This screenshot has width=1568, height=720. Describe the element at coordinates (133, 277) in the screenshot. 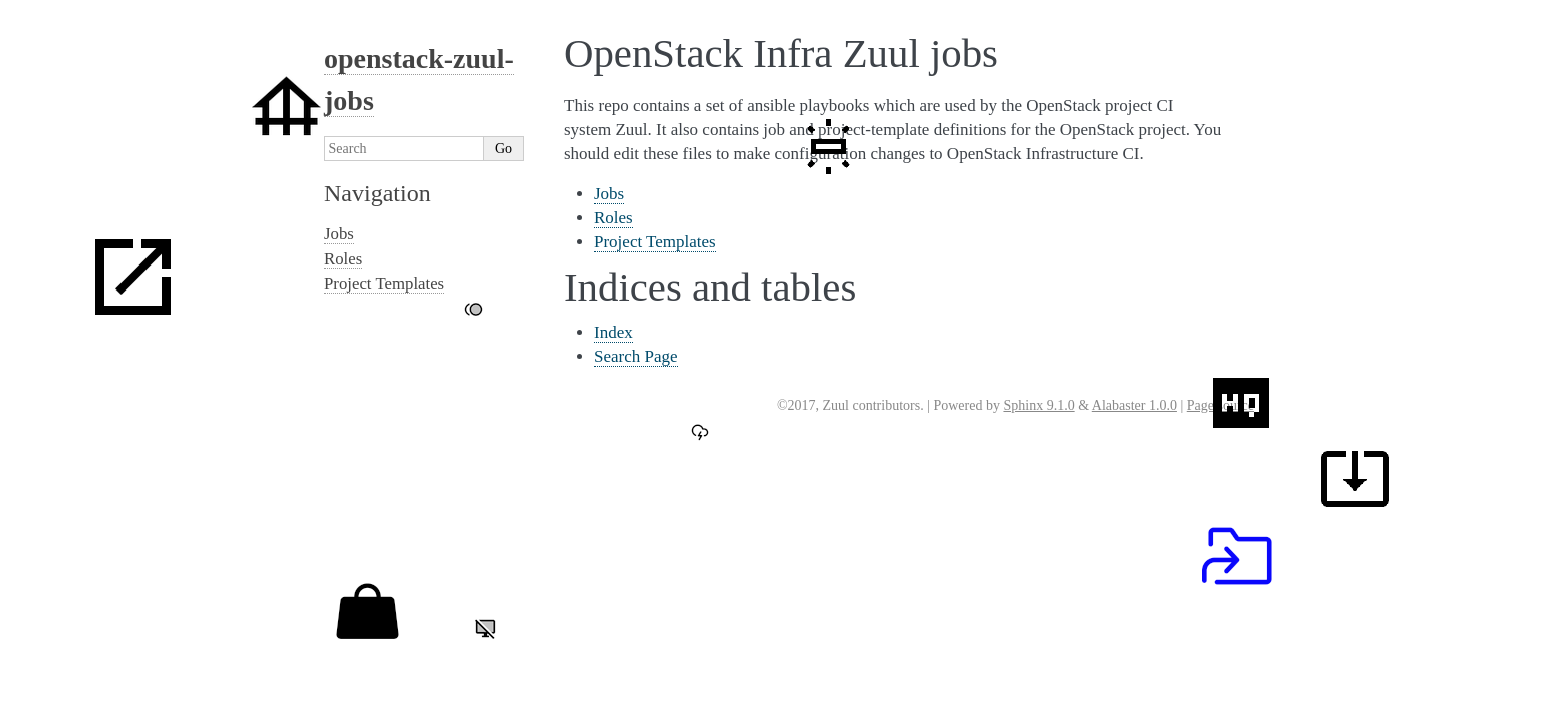

I see `open link in a new window or tab` at that location.